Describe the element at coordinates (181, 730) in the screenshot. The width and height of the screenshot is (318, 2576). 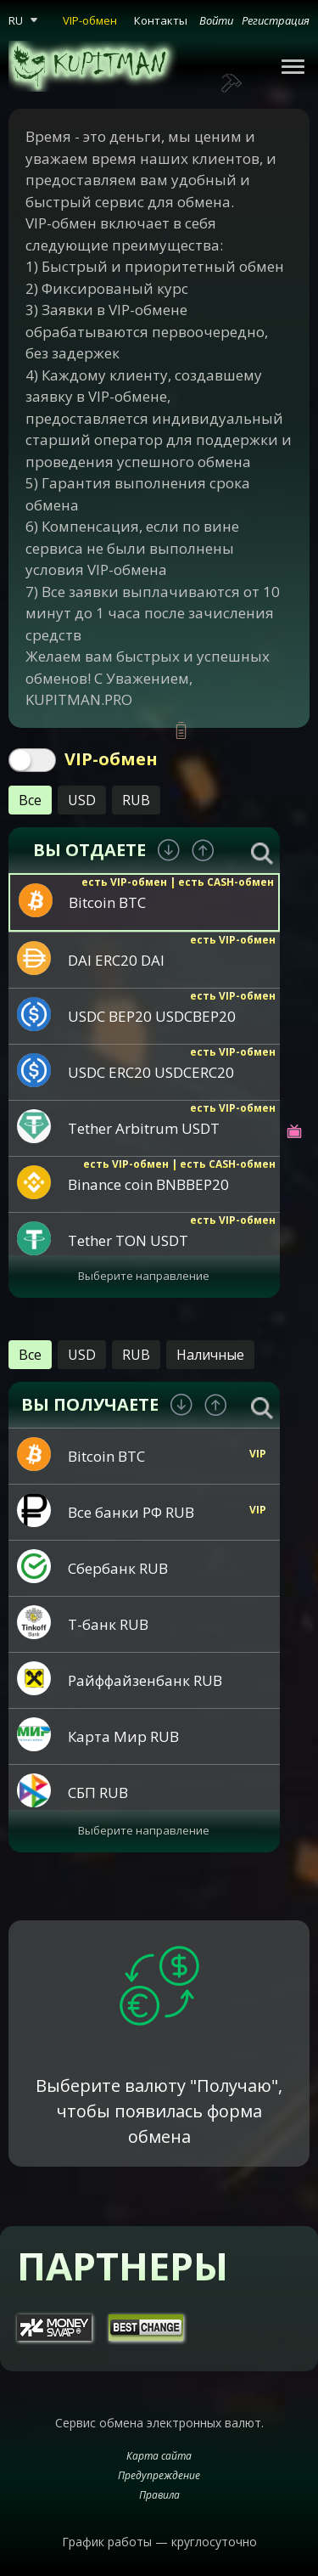
I see `indicates high battery level` at that location.